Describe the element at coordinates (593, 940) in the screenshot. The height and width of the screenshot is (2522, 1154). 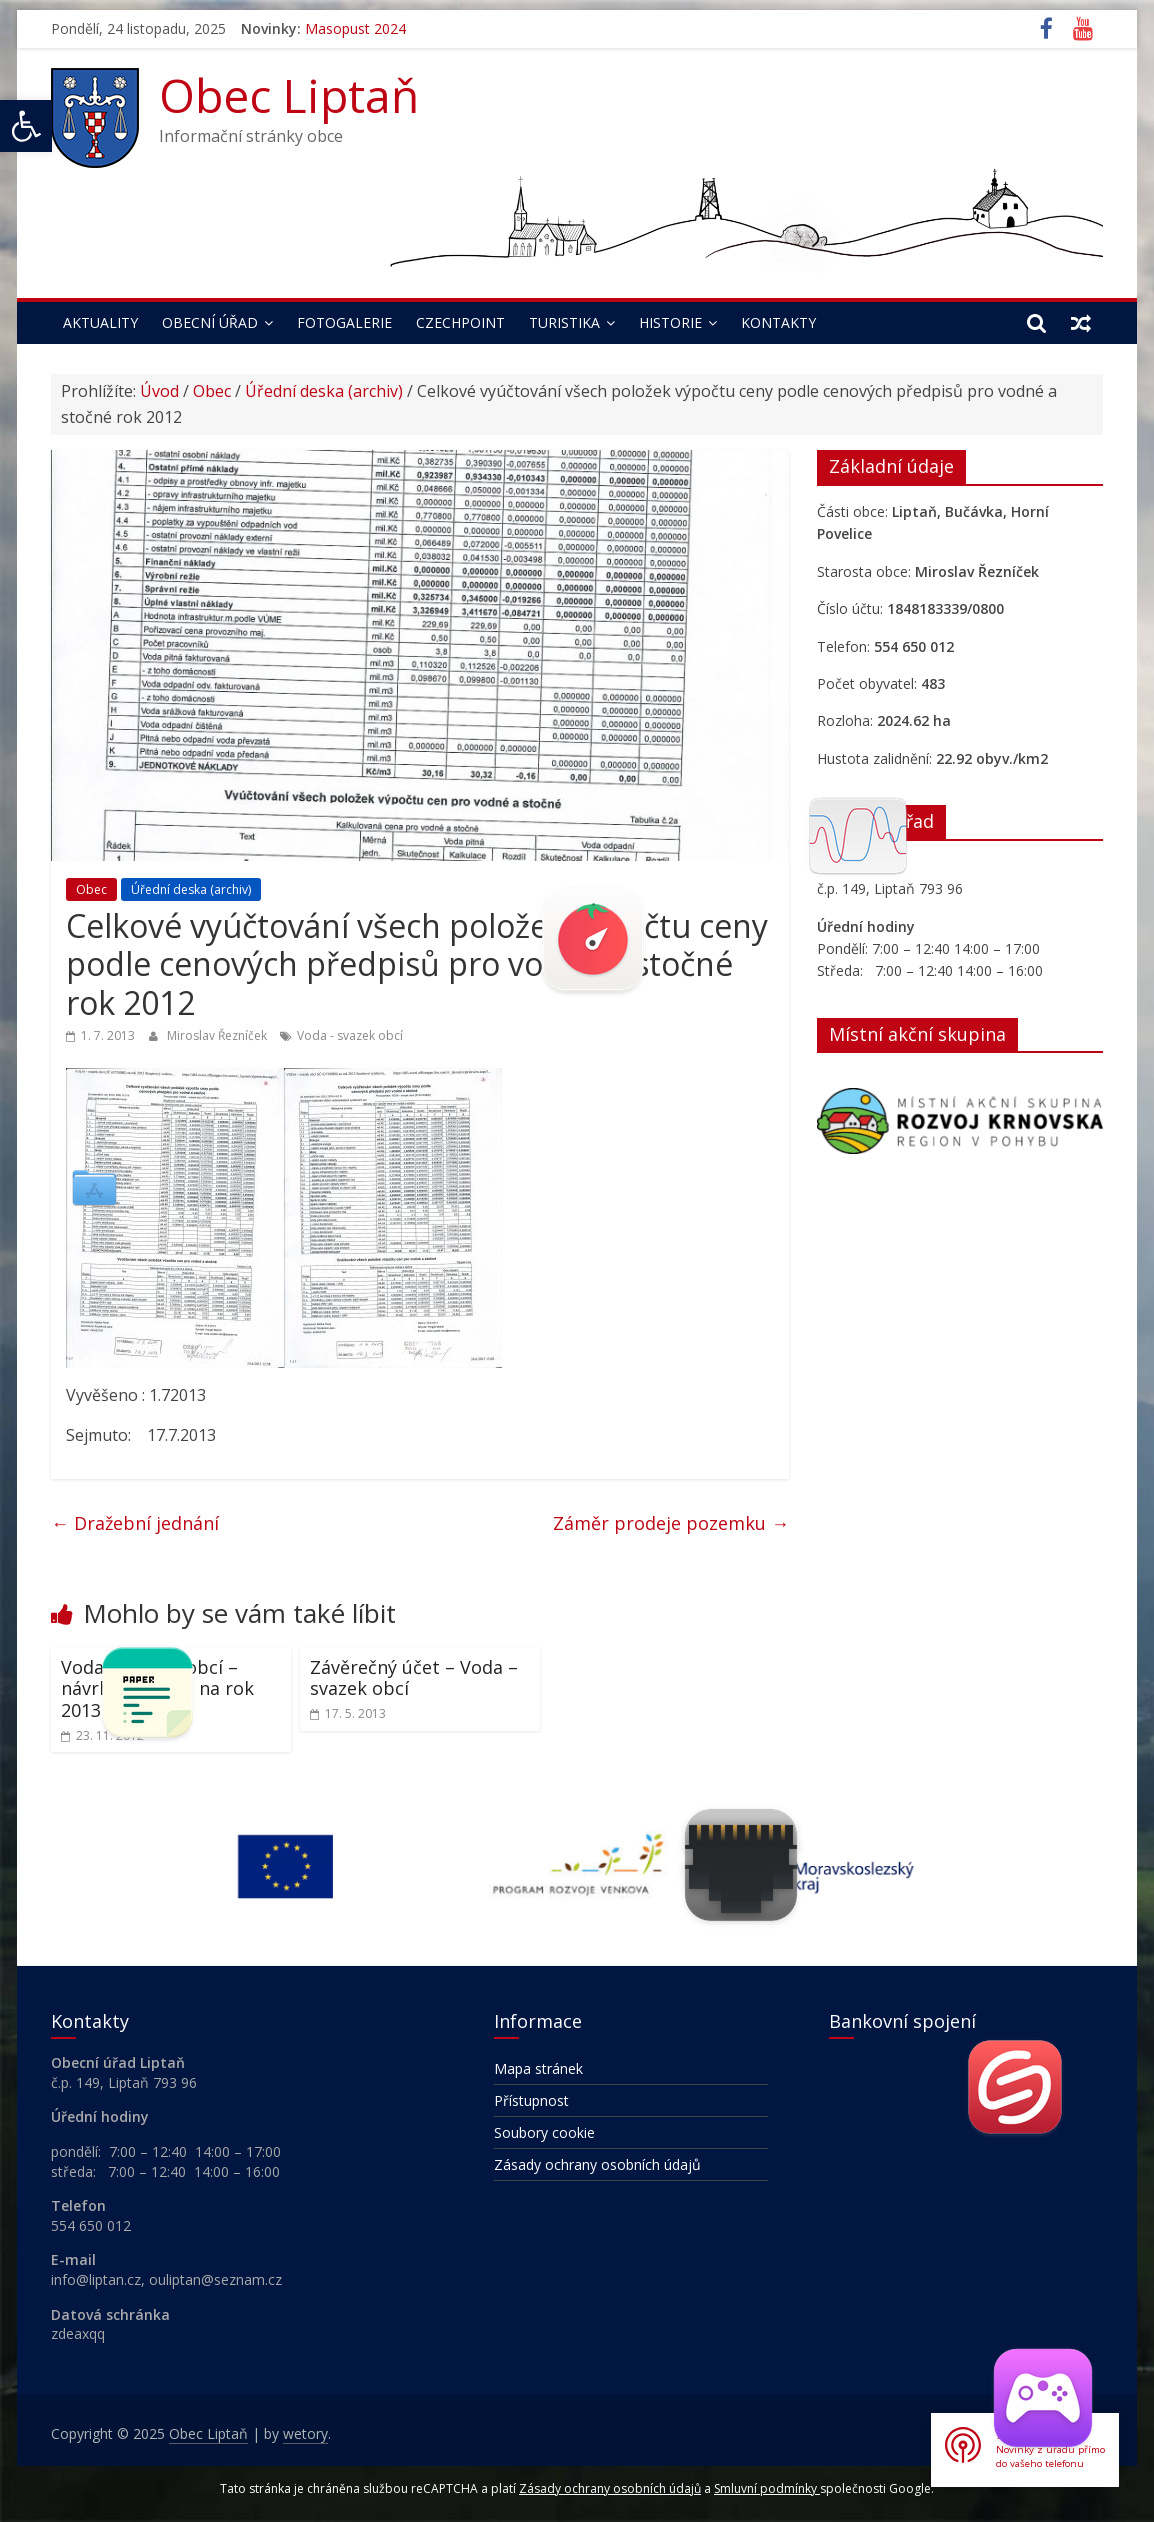
I see `open solanum pomodoro timer app` at that location.